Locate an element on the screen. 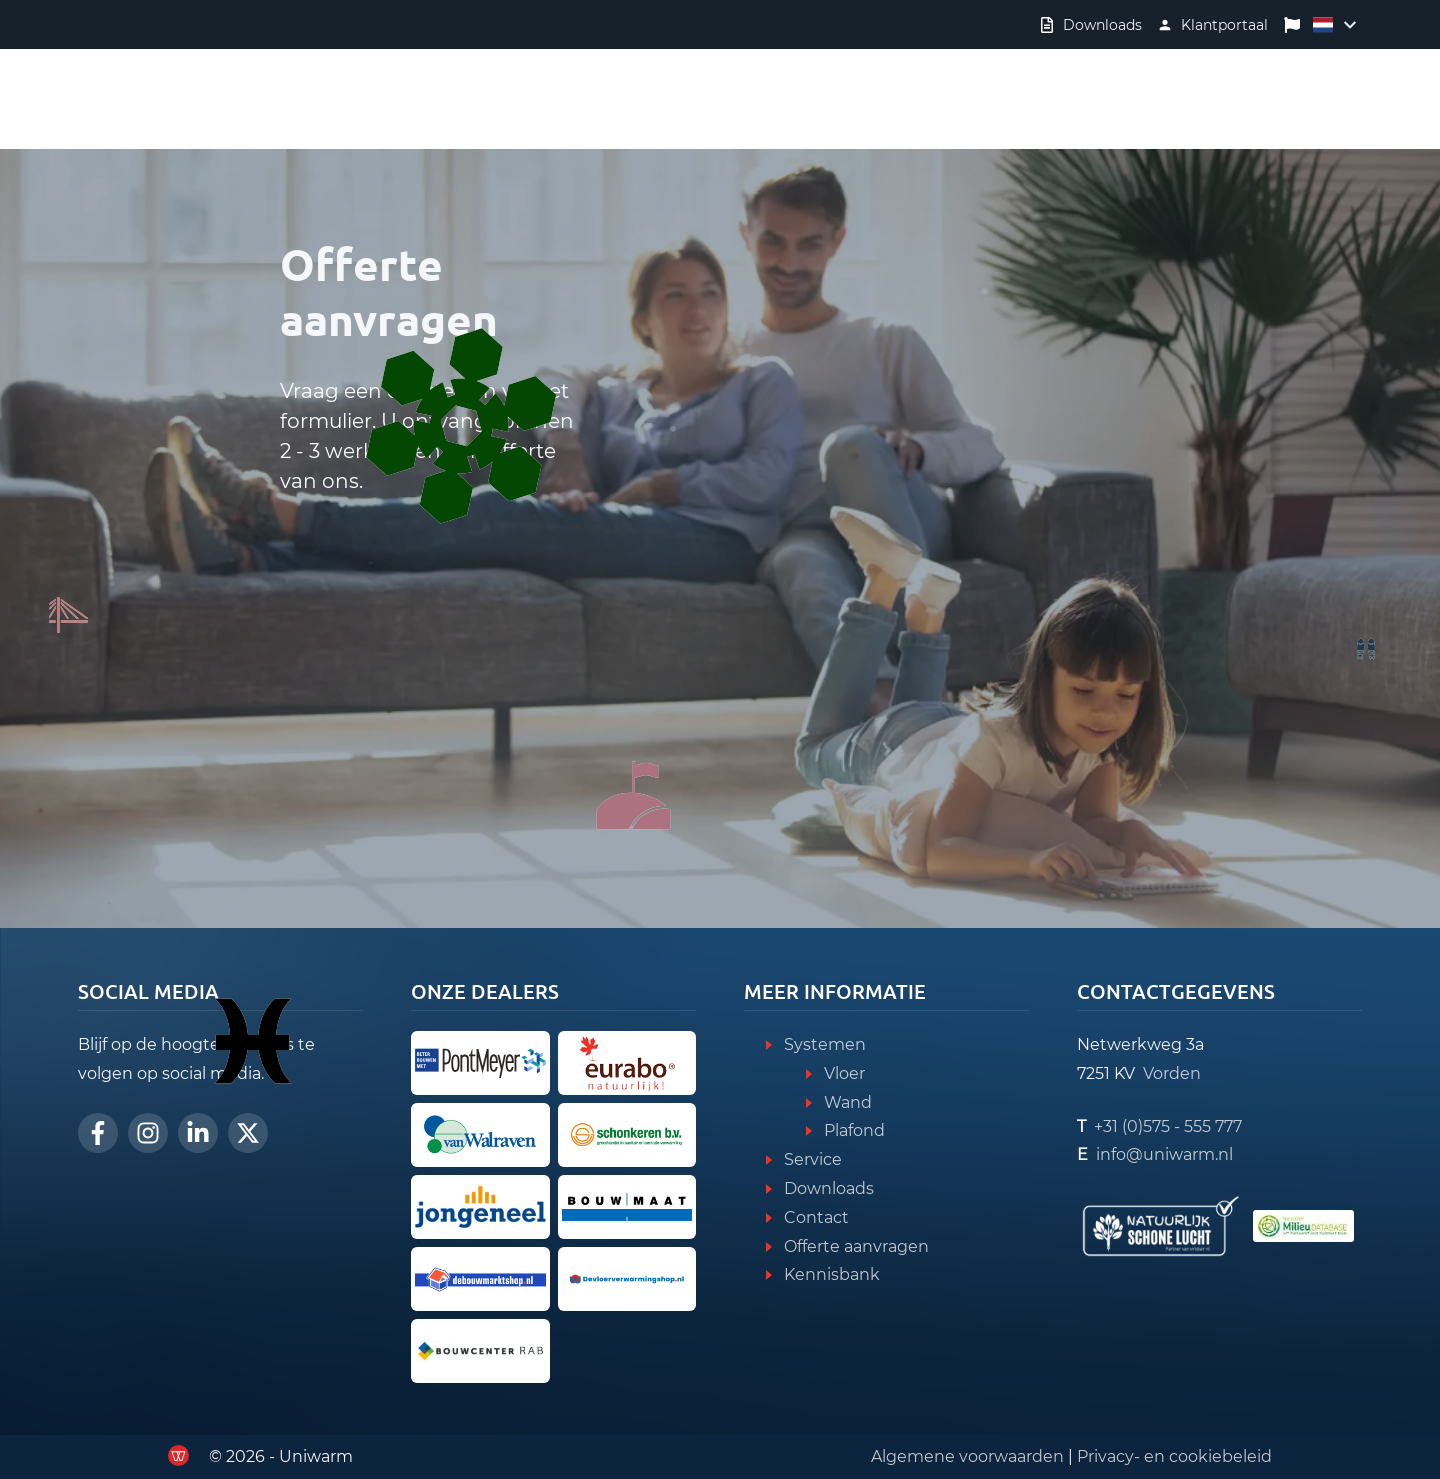 Image resolution: width=1440 pixels, height=1479 pixels. view bridge or infrastructure locations is located at coordinates (68, 614).